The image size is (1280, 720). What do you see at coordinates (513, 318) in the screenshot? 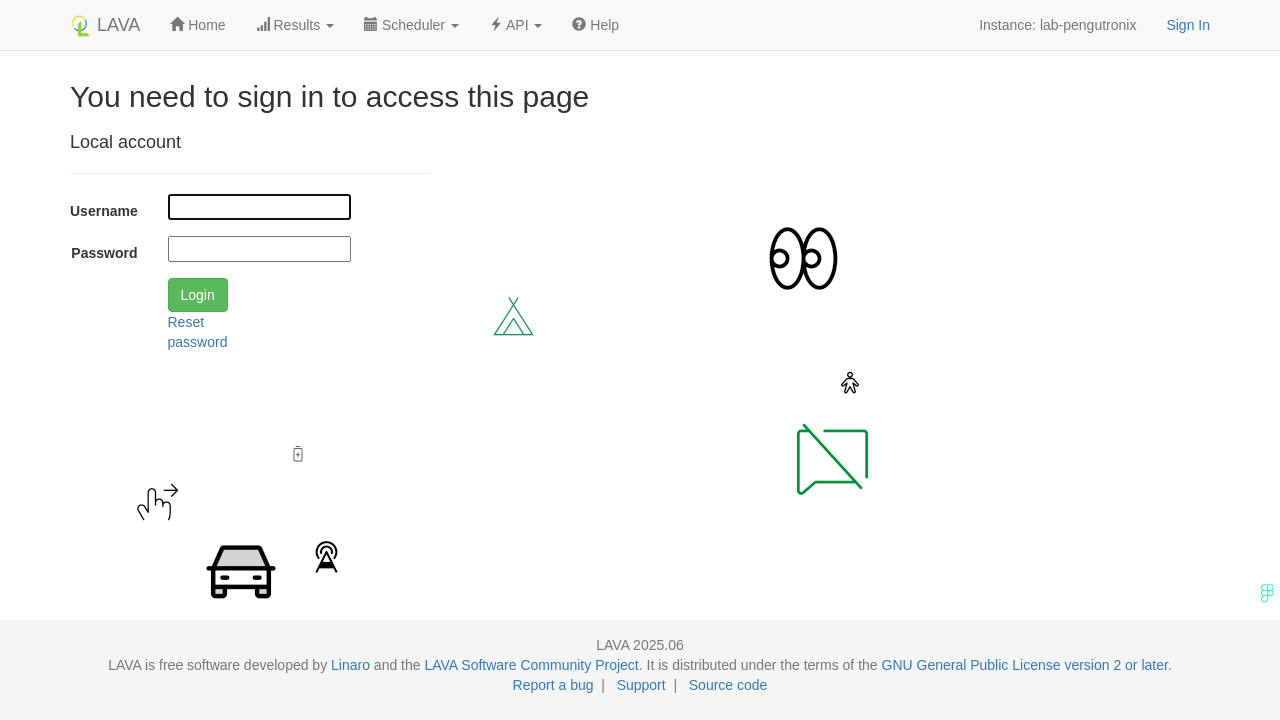
I see `access camping or outdoor accommodation options` at bounding box center [513, 318].